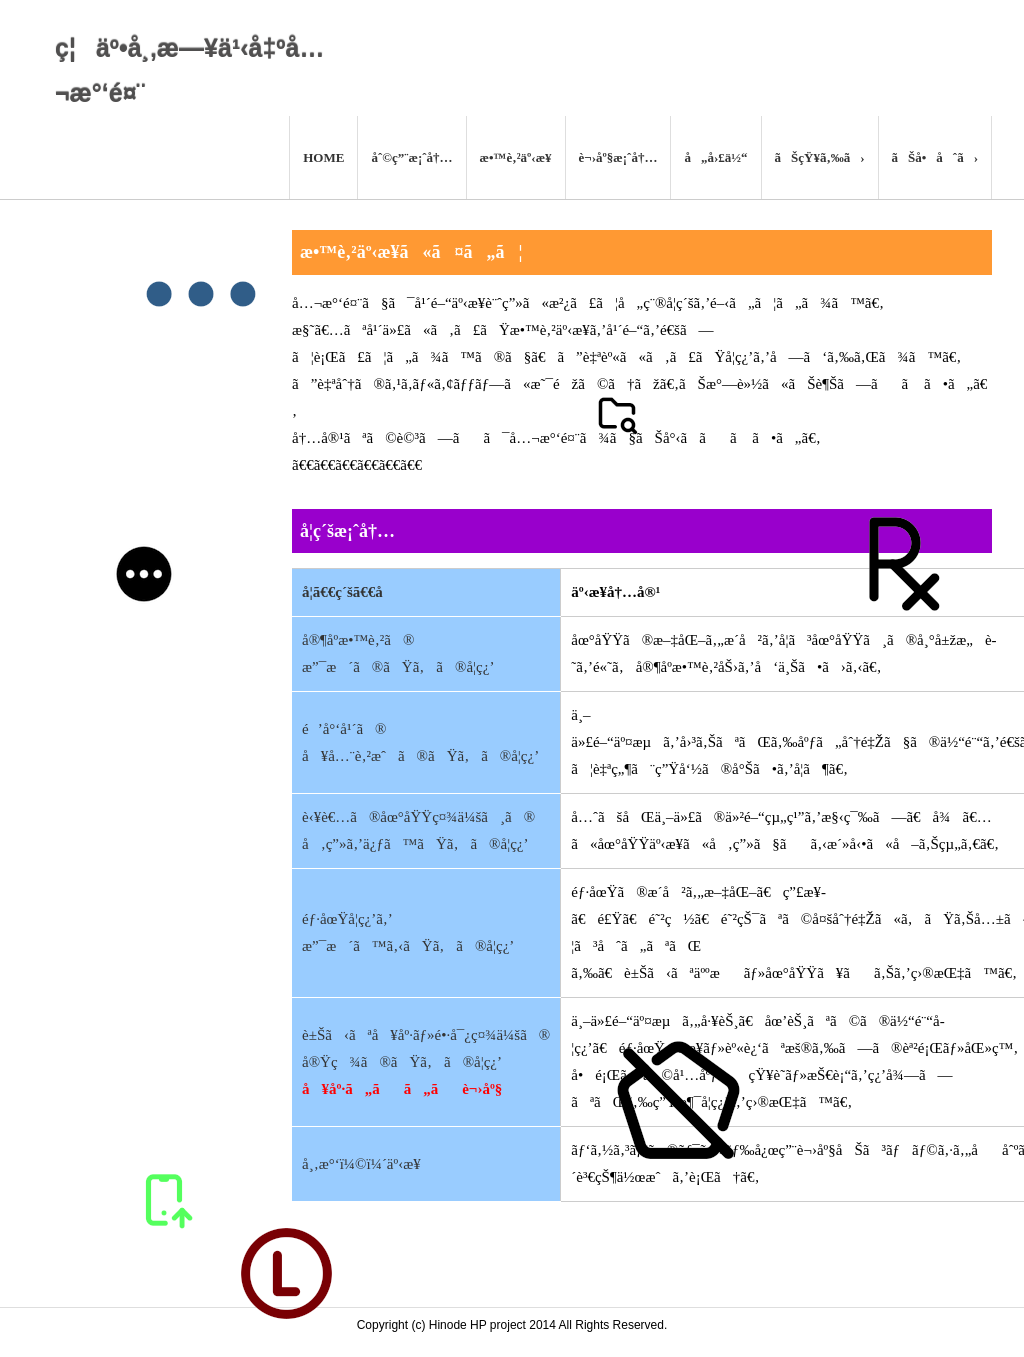 The image size is (1024, 1357). What do you see at coordinates (144, 574) in the screenshot?
I see `indicates a pending or in-progress status` at bounding box center [144, 574].